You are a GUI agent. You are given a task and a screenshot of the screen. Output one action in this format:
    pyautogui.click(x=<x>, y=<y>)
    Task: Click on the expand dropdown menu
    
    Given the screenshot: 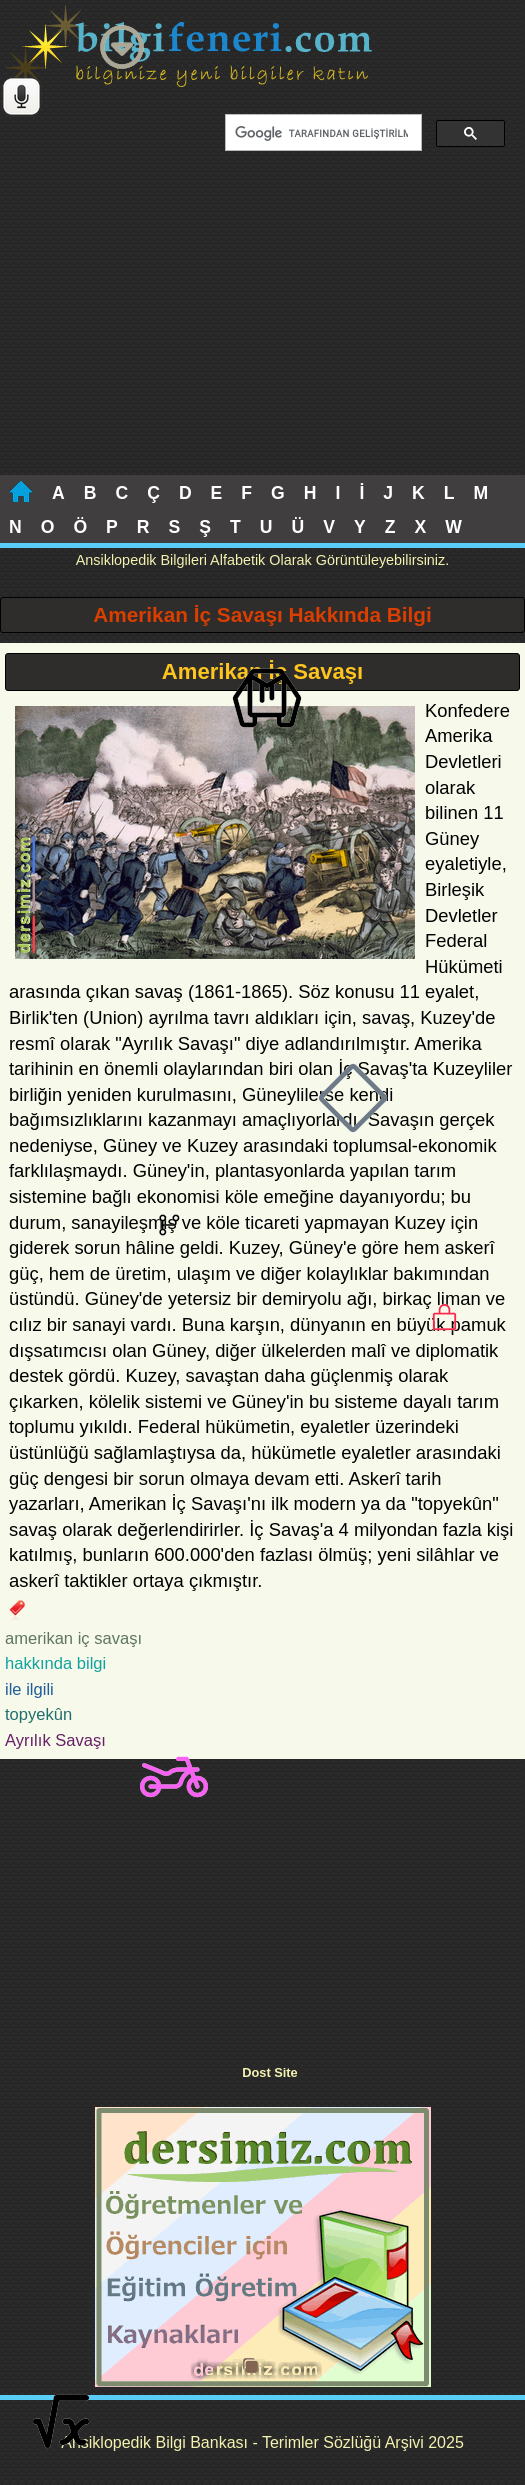 What is the action you would take?
    pyautogui.click(x=122, y=47)
    